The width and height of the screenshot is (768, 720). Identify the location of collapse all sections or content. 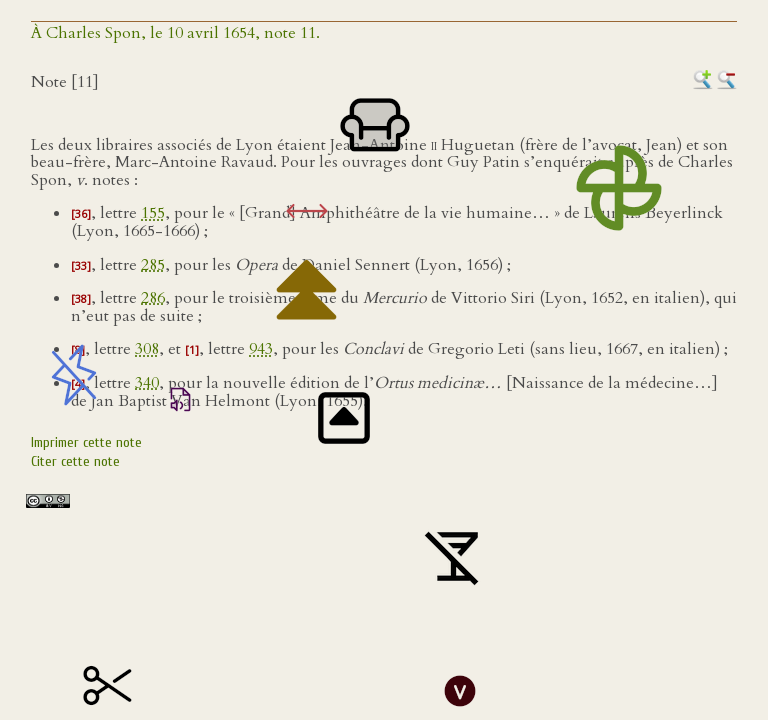
(306, 292).